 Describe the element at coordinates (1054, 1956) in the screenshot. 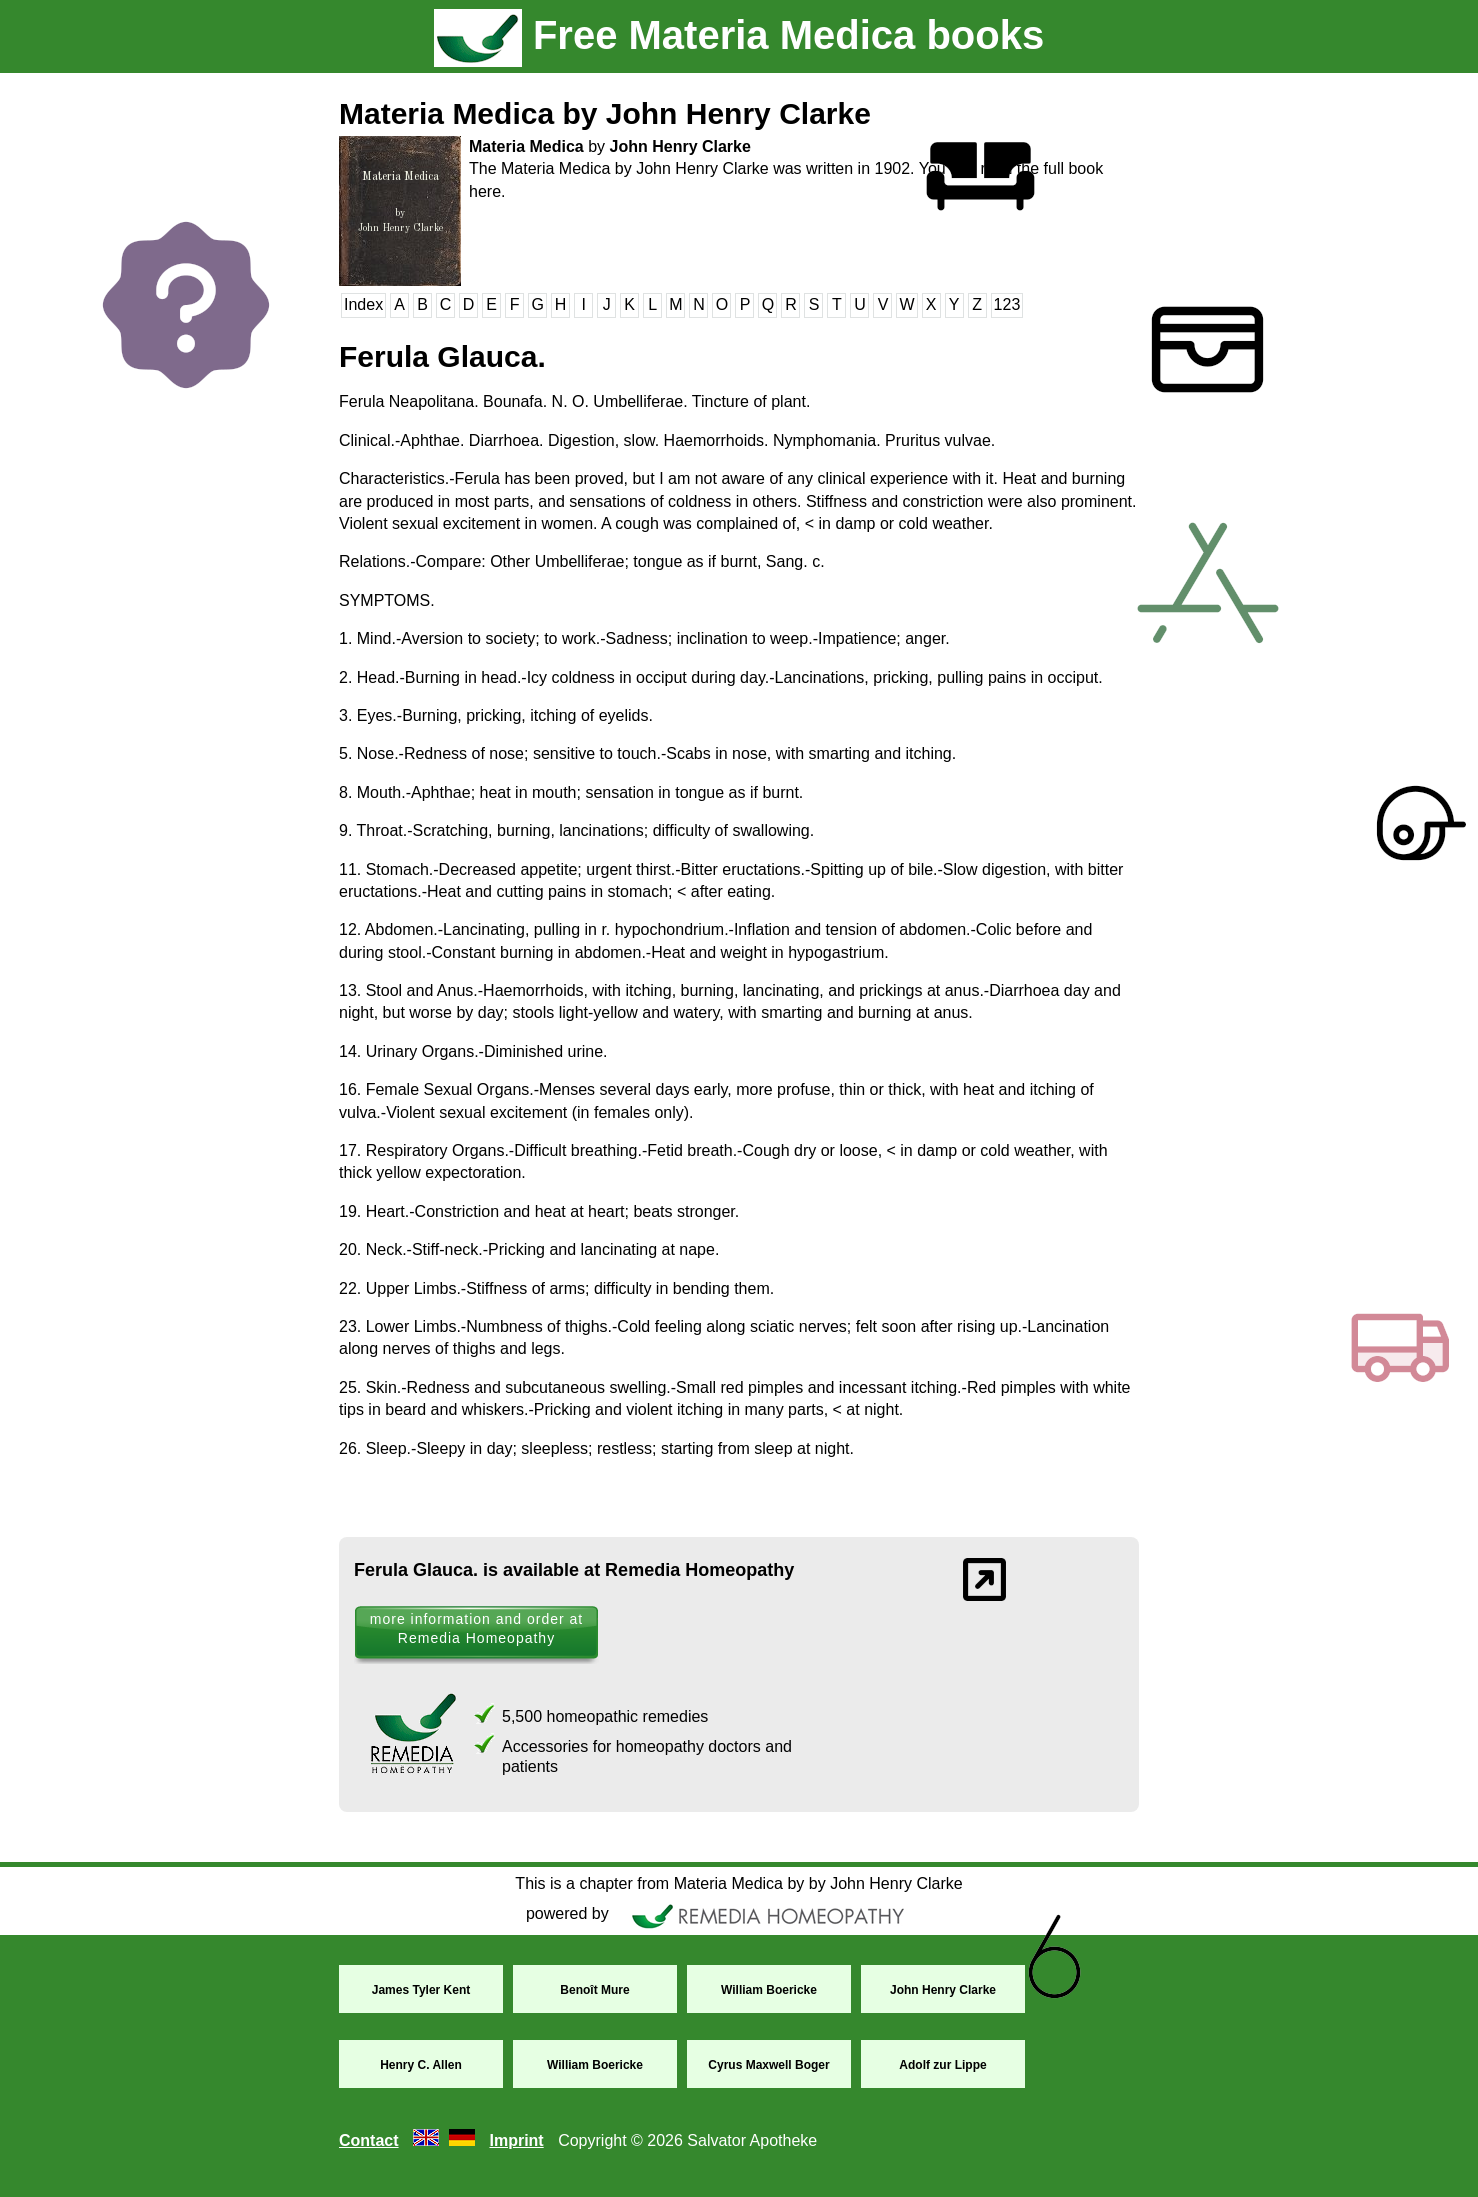

I see `indicates the number six in a list or sequence` at that location.